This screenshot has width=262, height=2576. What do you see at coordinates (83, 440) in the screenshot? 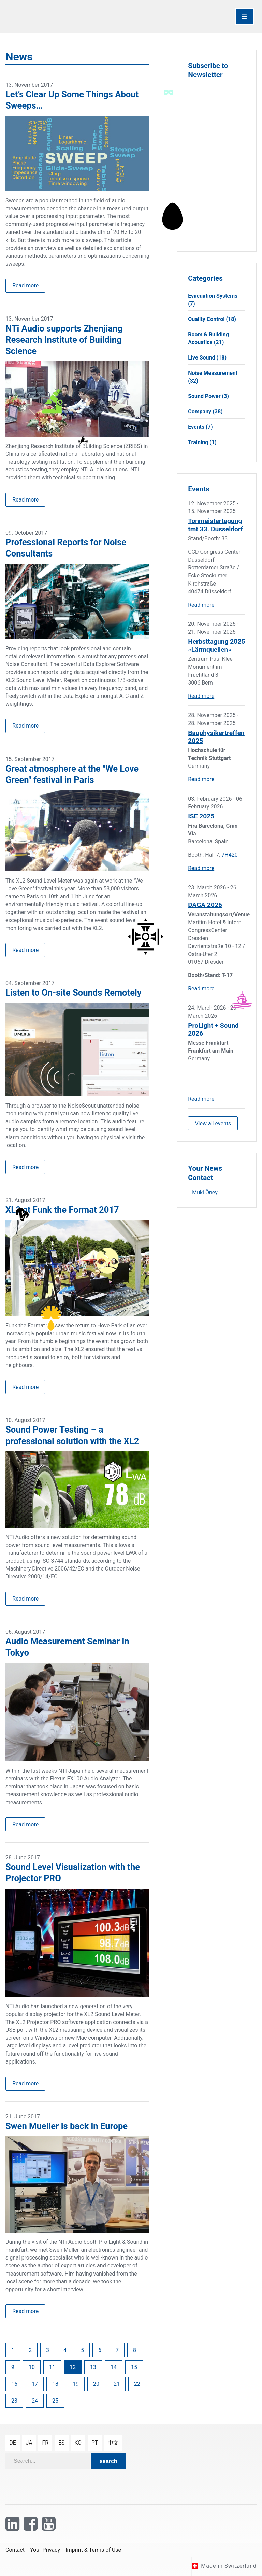
I see `indicates new notifications or alerts` at bounding box center [83, 440].